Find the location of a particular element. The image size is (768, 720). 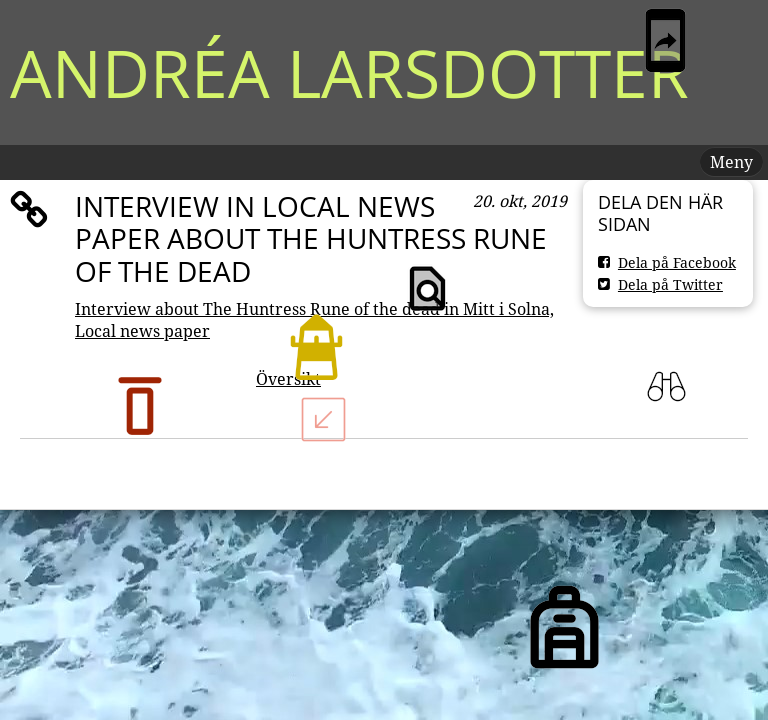

search or explore content is located at coordinates (666, 386).